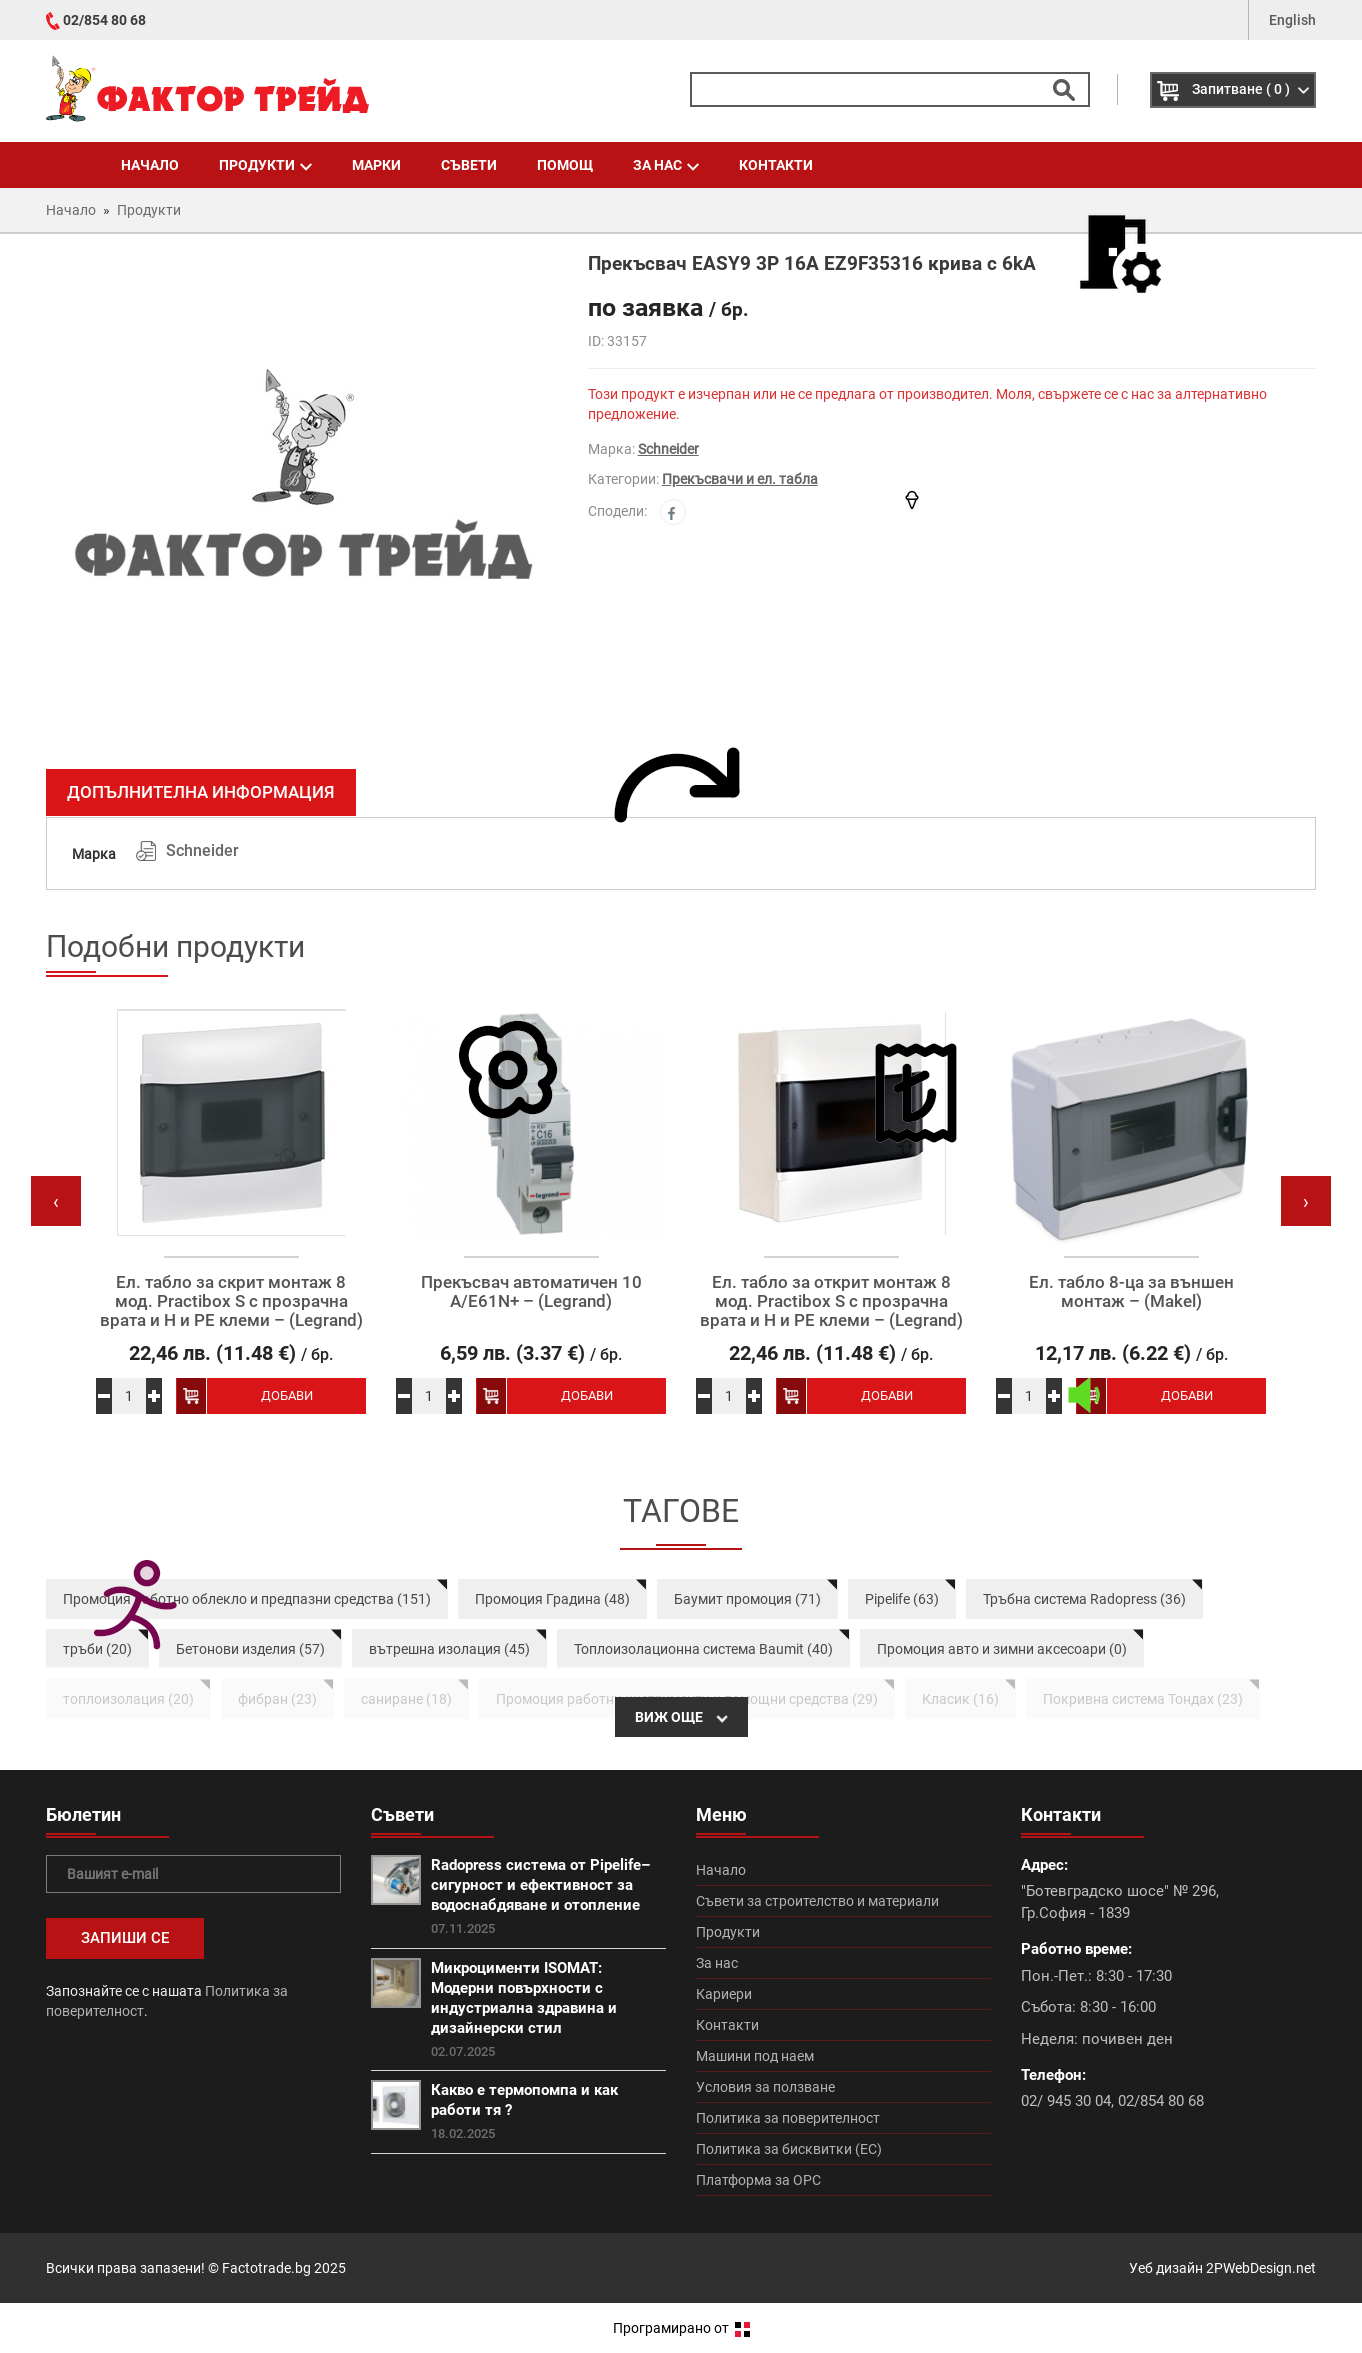  Describe the element at coordinates (916, 1093) in the screenshot. I see `view receipt or transaction in turkish lira` at that location.